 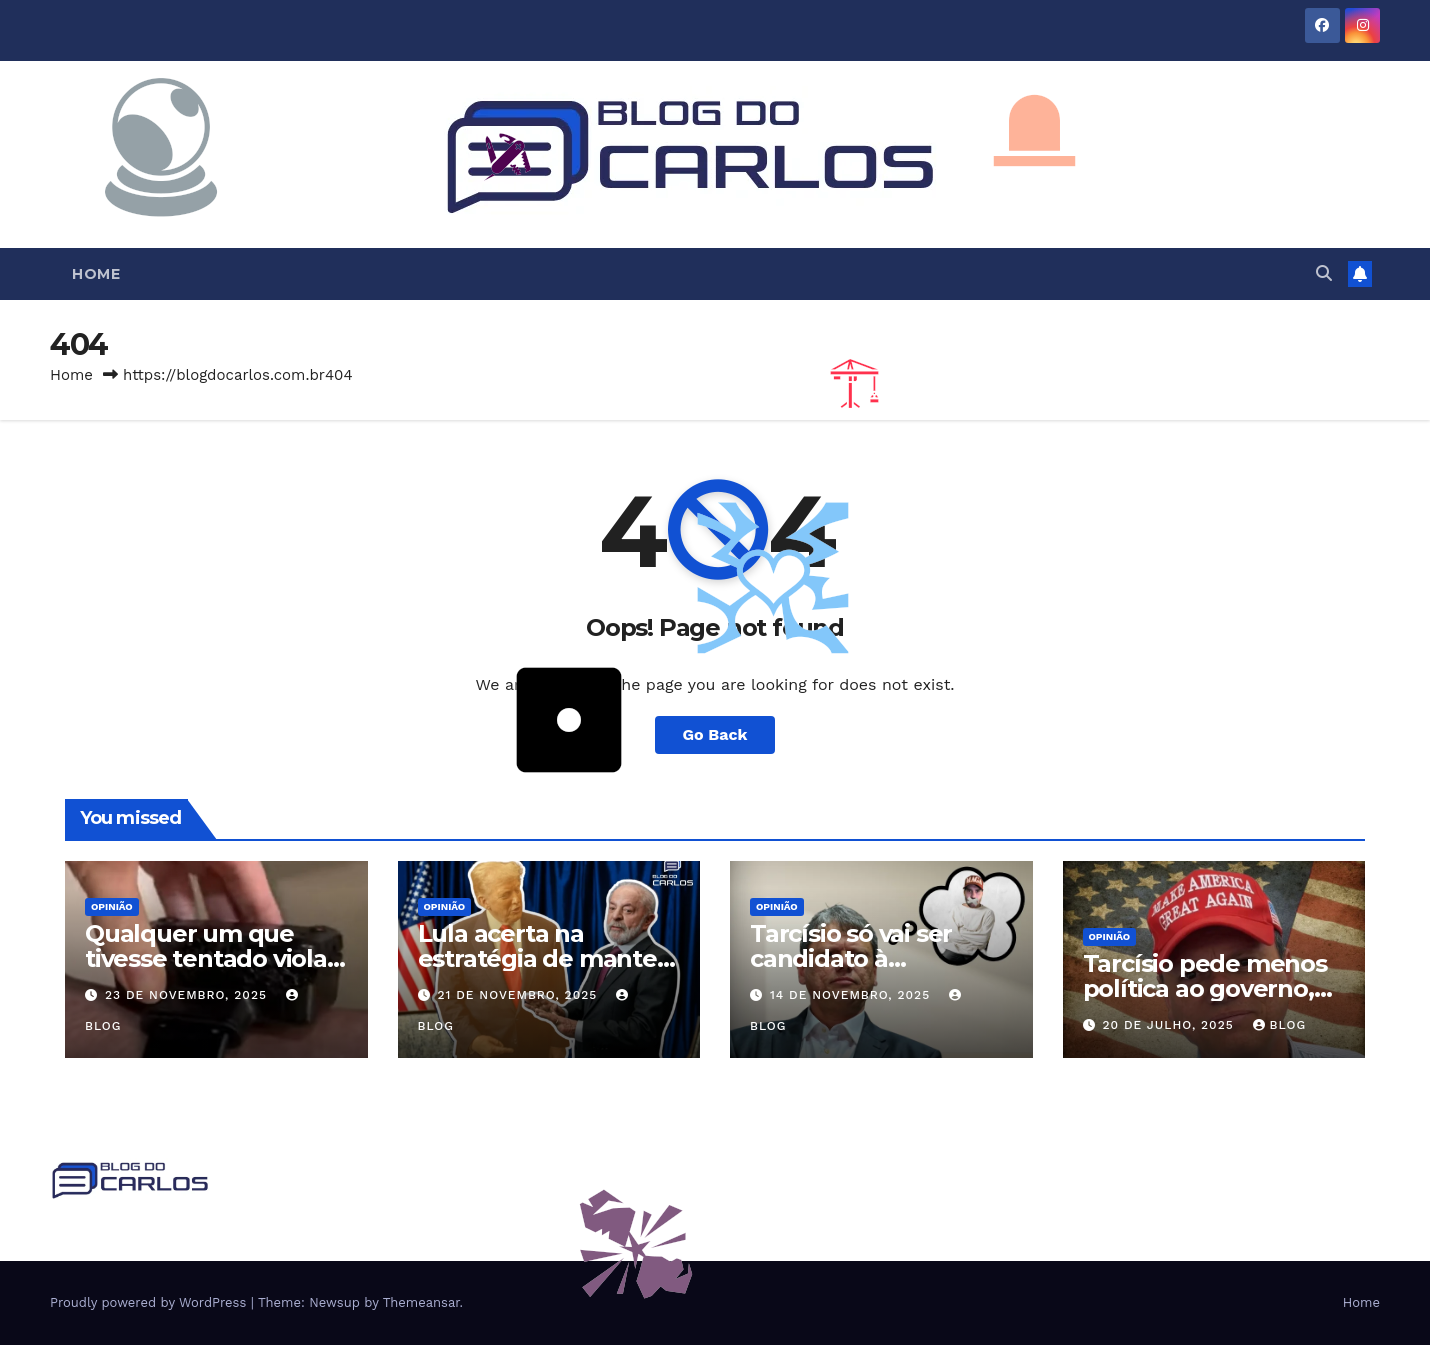 I want to click on roll the dice, so click(x=569, y=720).